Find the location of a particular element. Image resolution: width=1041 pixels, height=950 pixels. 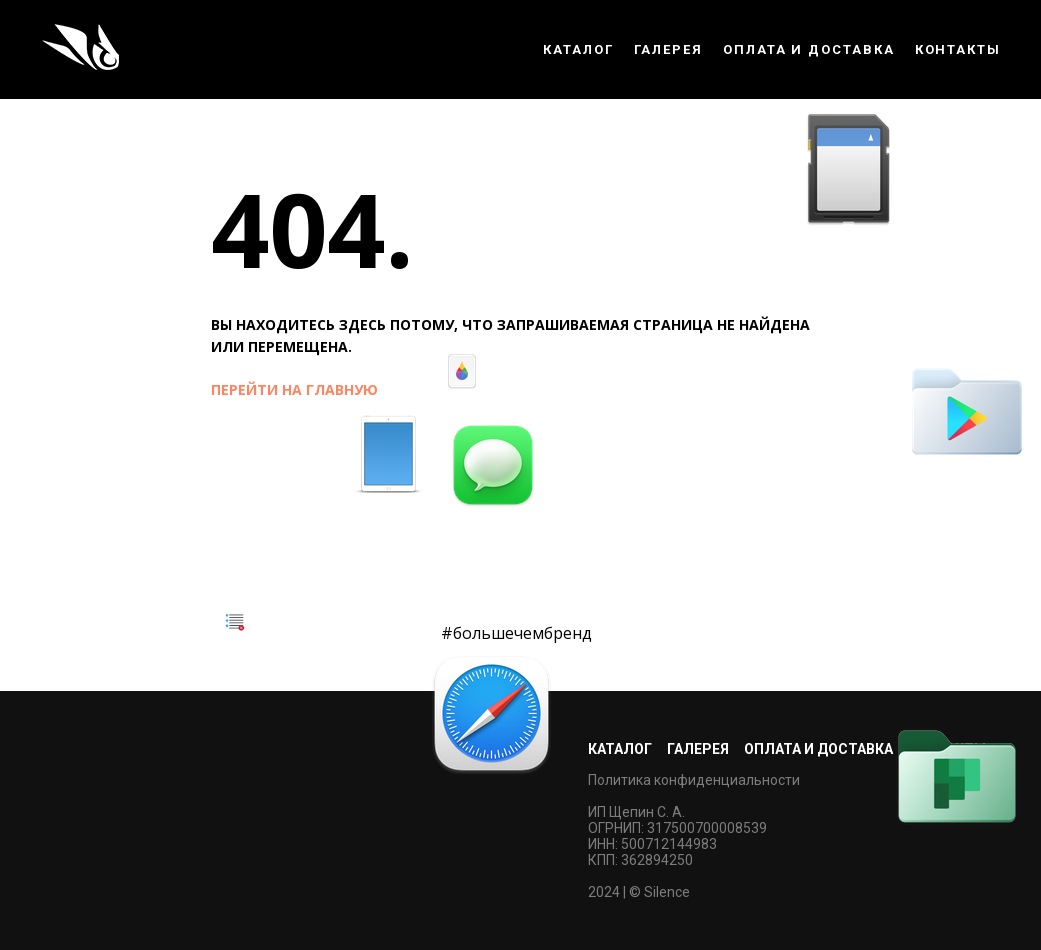

open Safari web browser is located at coordinates (491, 713).